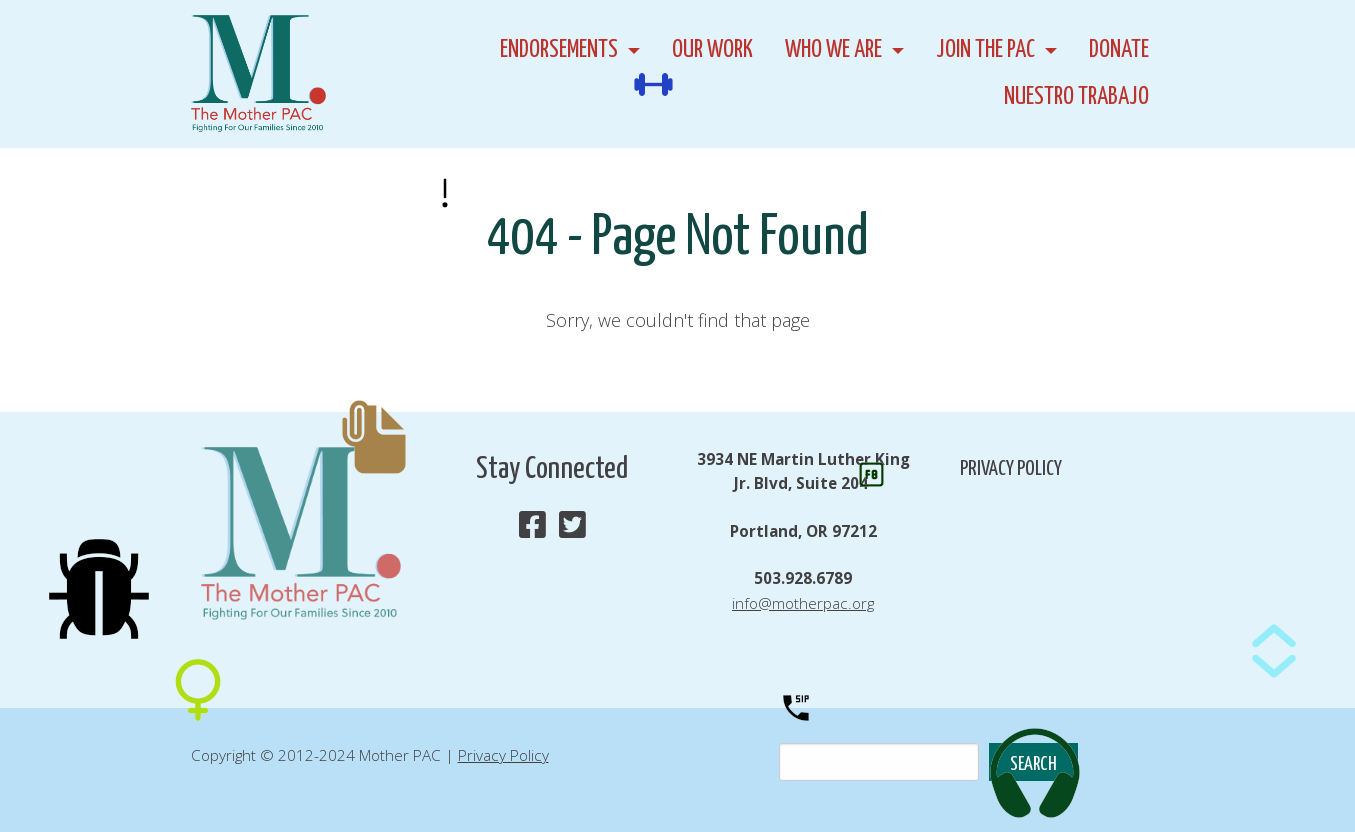 This screenshot has height=832, width=1355. I want to click on select function key F8, so click(871, 474).